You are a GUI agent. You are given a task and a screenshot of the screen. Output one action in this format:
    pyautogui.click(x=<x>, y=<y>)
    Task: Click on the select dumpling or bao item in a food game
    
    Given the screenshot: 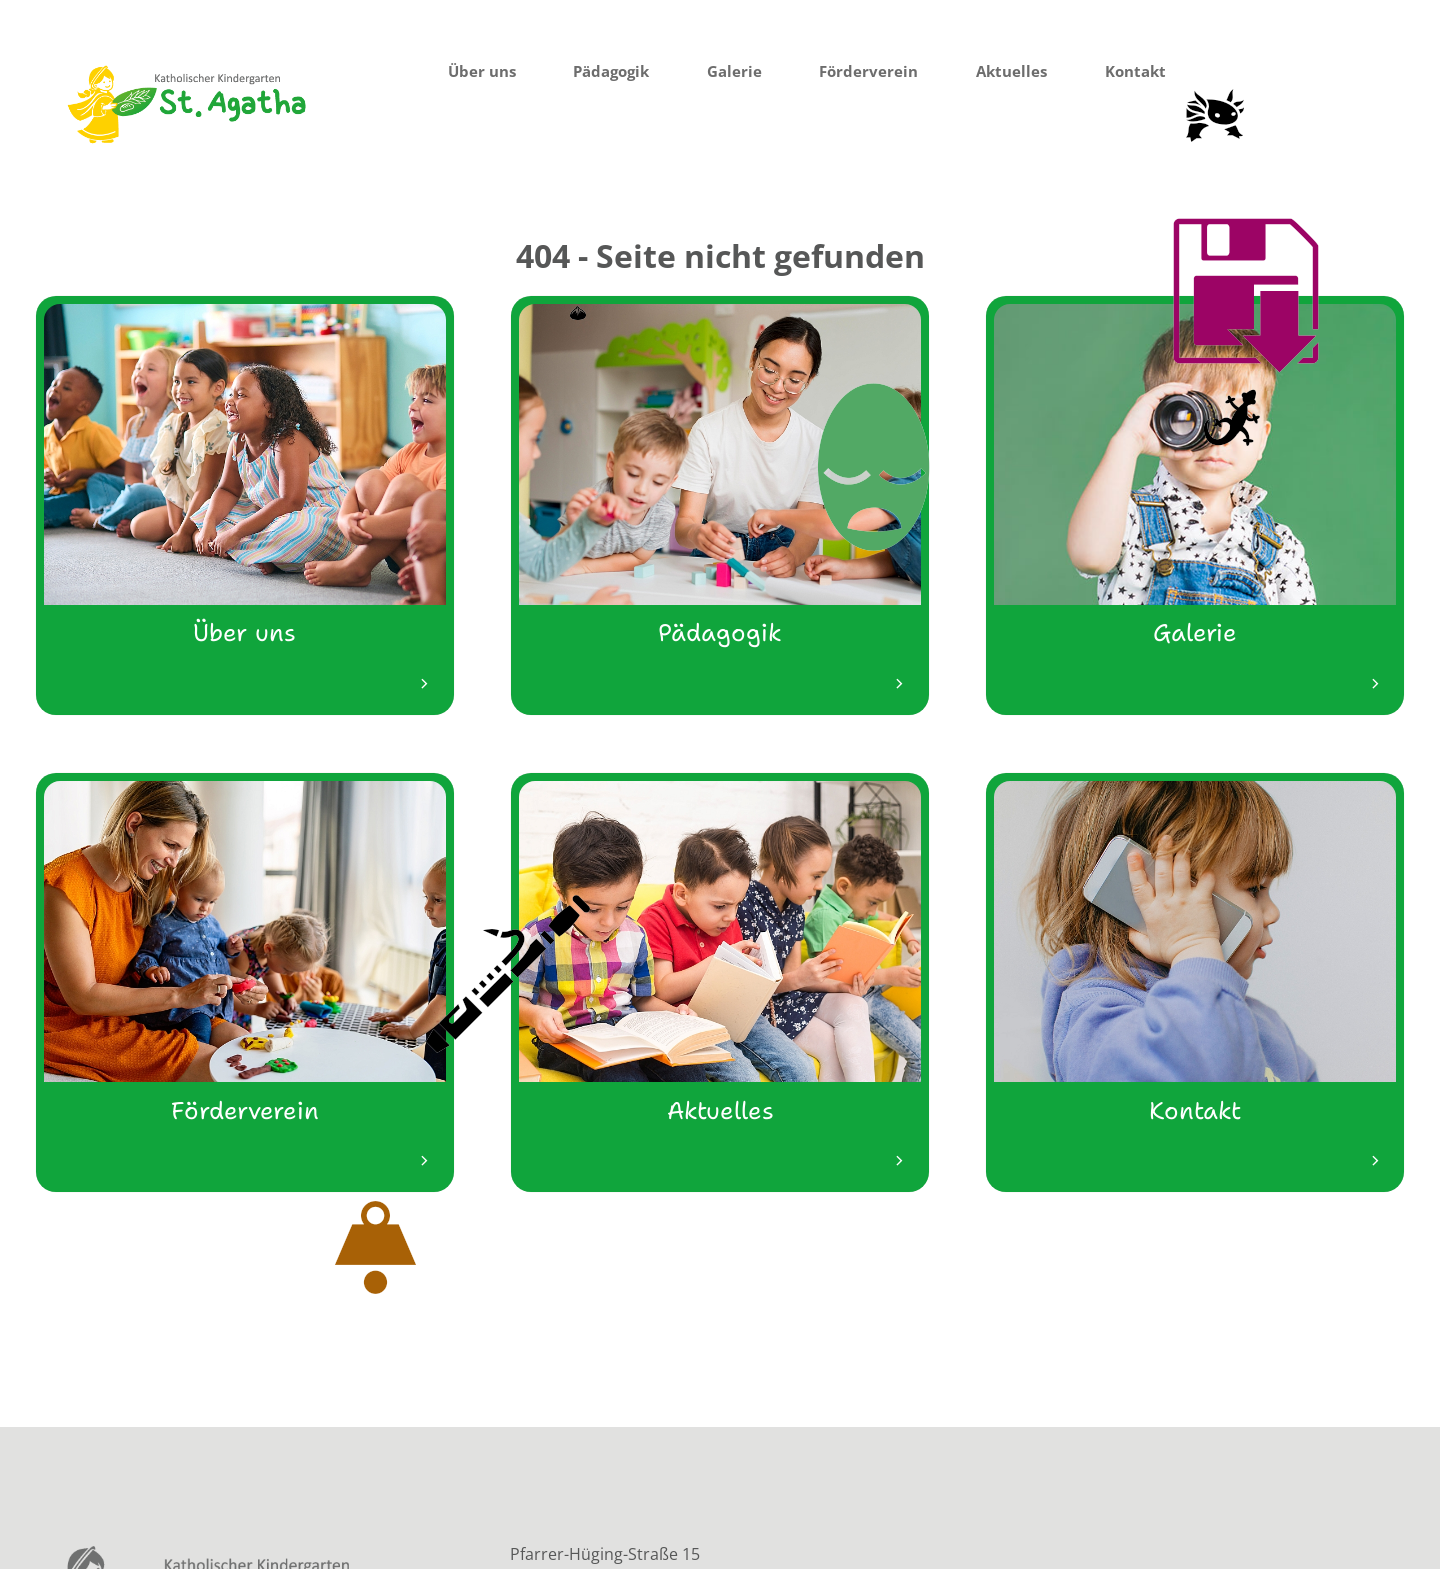 What is the action you would take?
    pyautogui.click(x=578, y=313)
    